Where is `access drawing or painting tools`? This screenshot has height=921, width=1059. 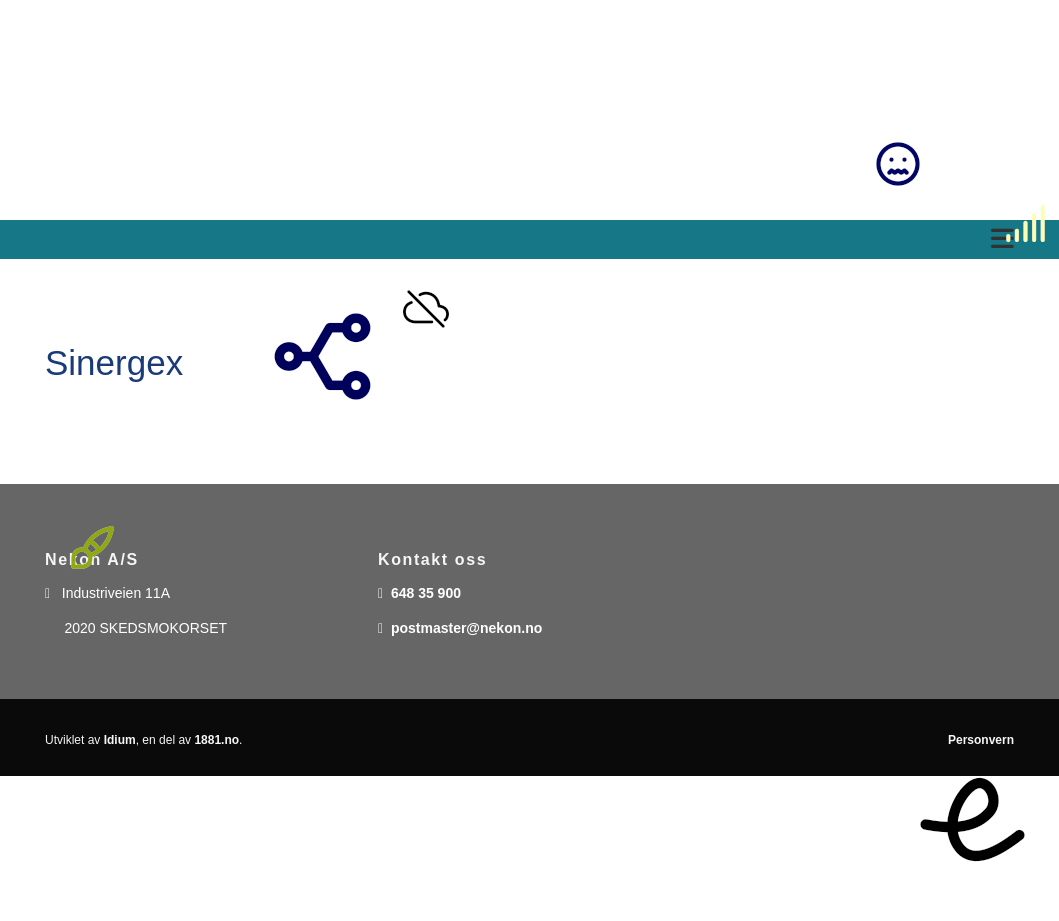 access drawing or painting tools is located at coordinates (92, 547).